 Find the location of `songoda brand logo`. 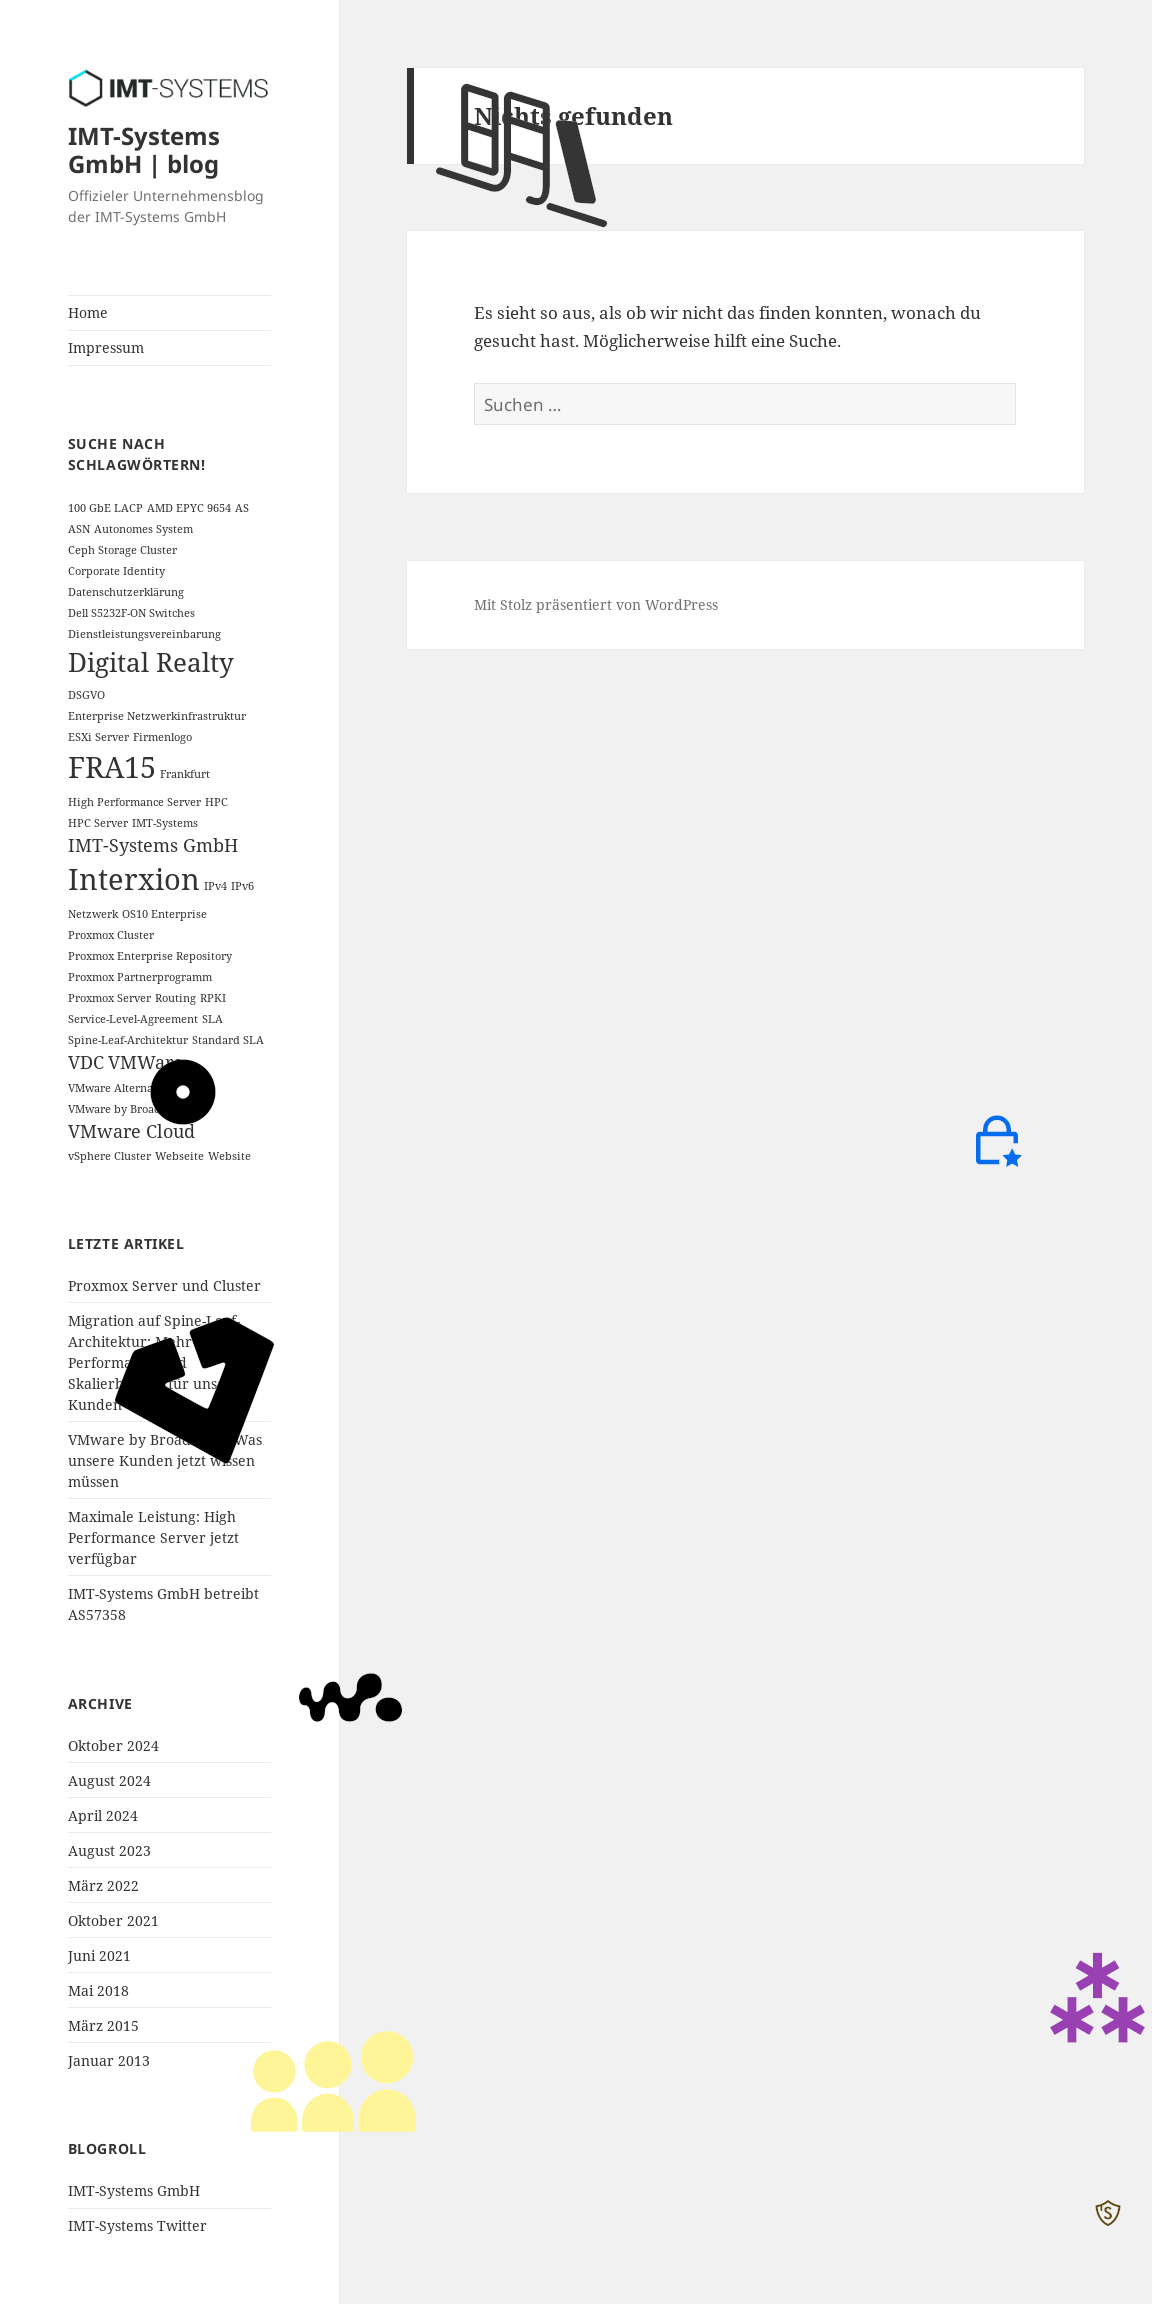

songoda brand logo is located at coordinates (1108, 2213).